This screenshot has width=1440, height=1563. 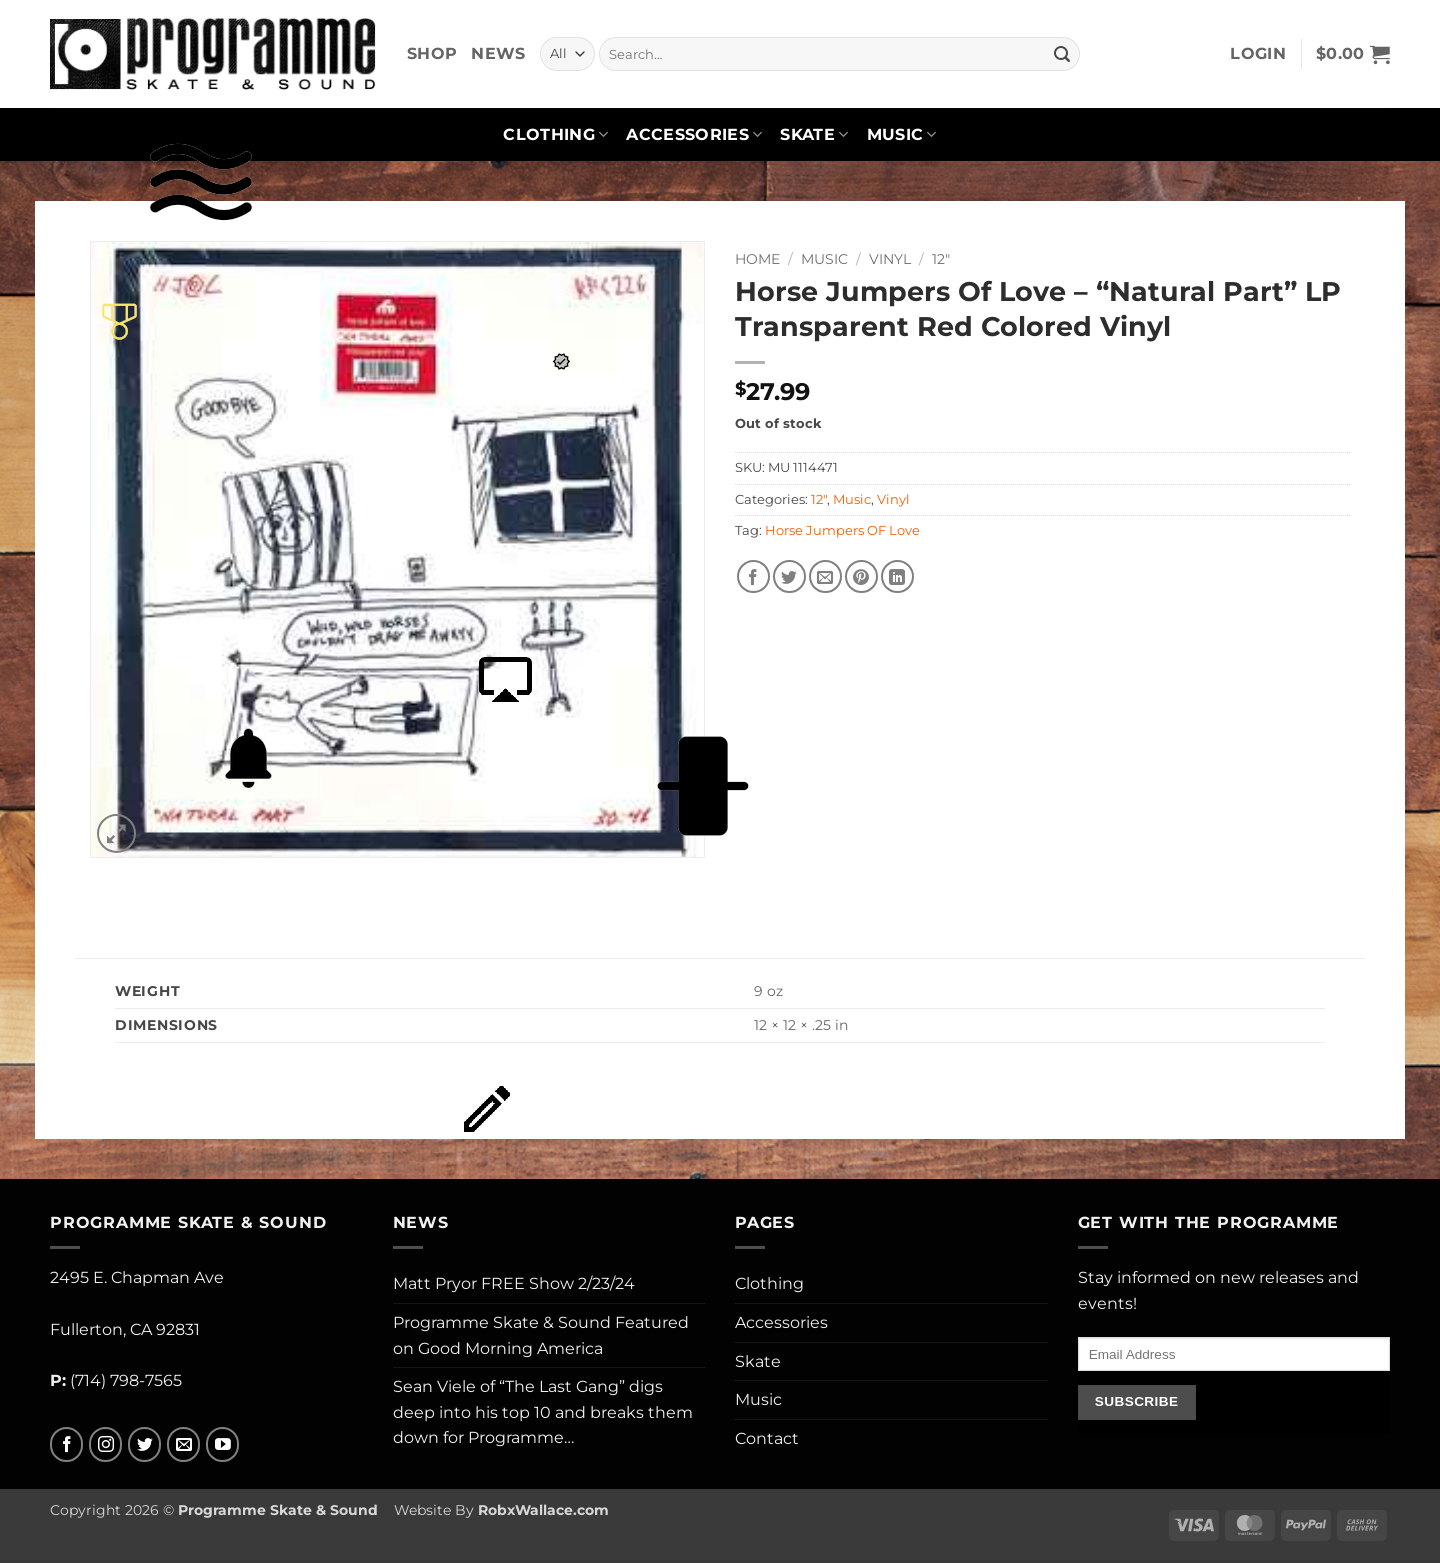 What do you see at coordinates (561, 361) in the screenshot?
I see `indicates a verified account or profile` at bounding box center [561, 361].